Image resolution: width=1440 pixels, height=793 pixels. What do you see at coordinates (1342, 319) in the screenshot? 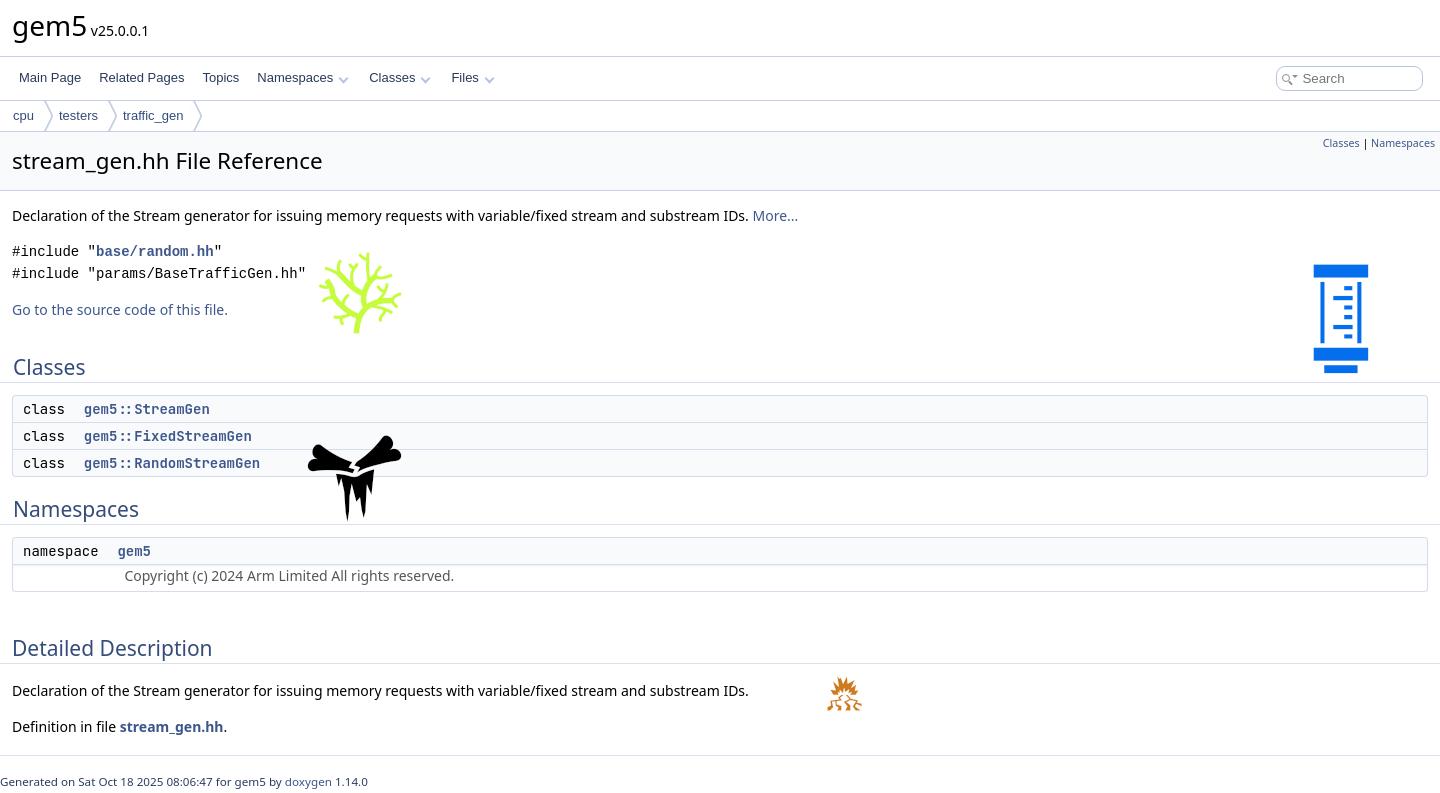
I see `view temperature or measurement settings` at bounding box center [1342, 319].